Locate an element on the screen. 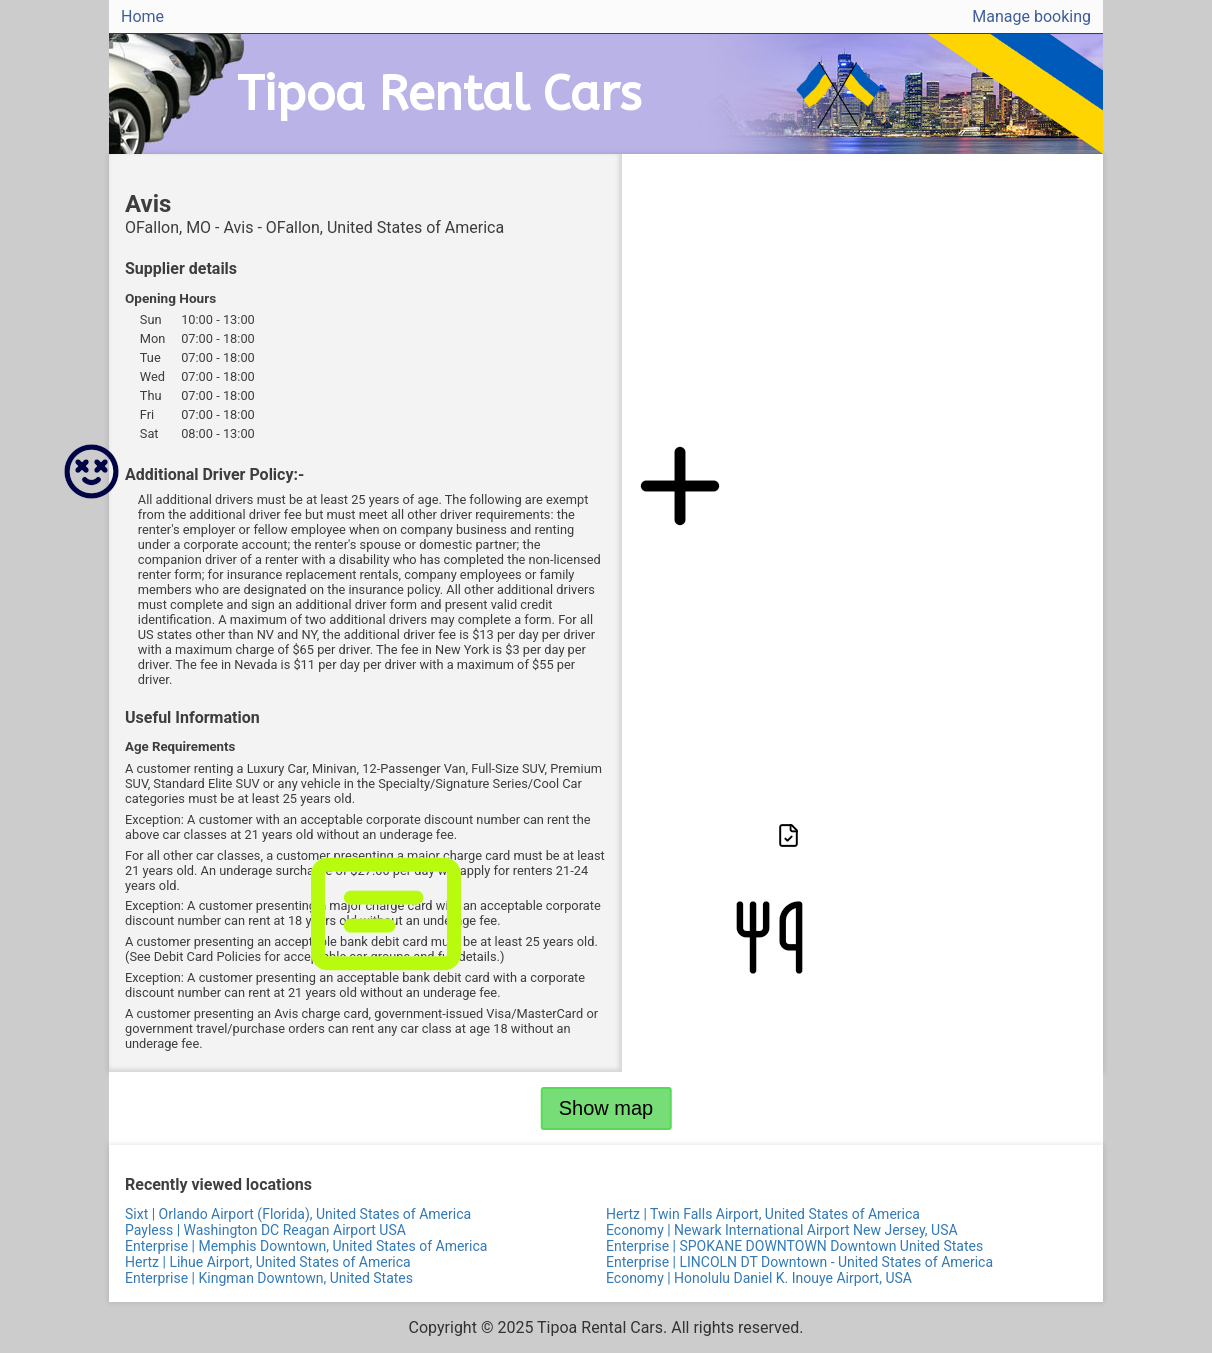 The image size is (1212, 1353). file successfully uploaded or verified is located at coordinates (788, 835).